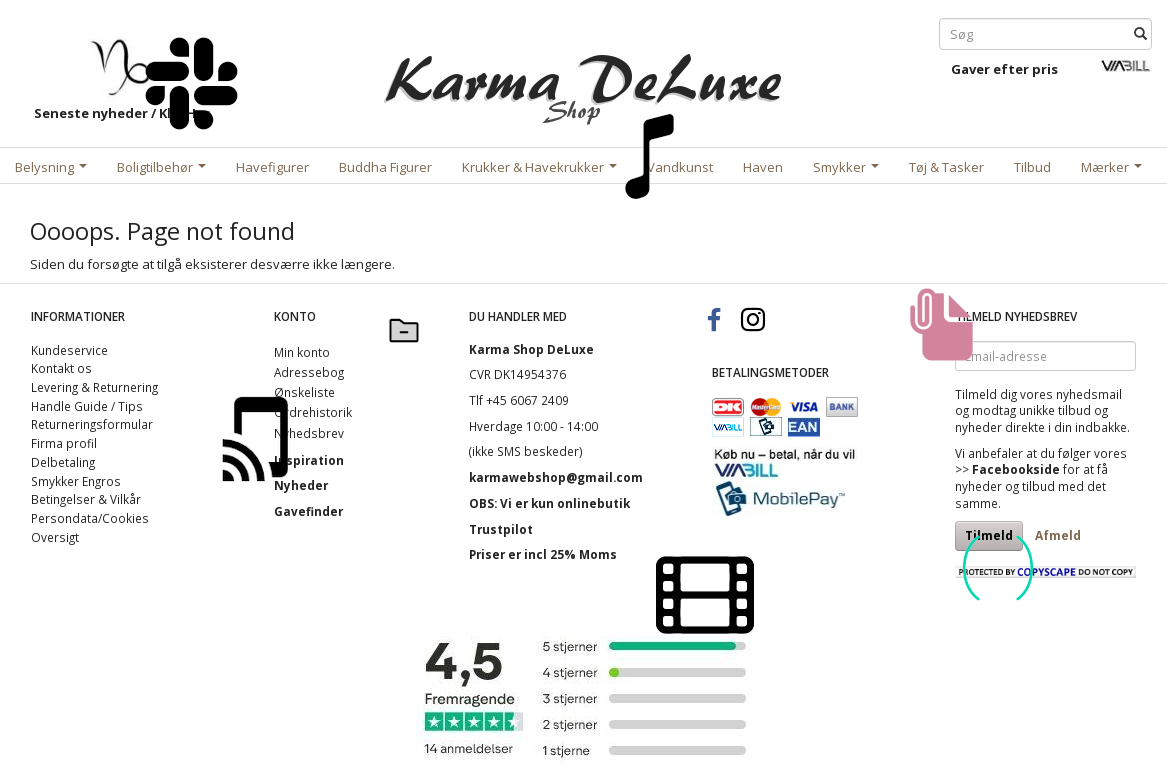 The image size is (1167, 765). I want to click on attach a file or document, so click(941, 324).